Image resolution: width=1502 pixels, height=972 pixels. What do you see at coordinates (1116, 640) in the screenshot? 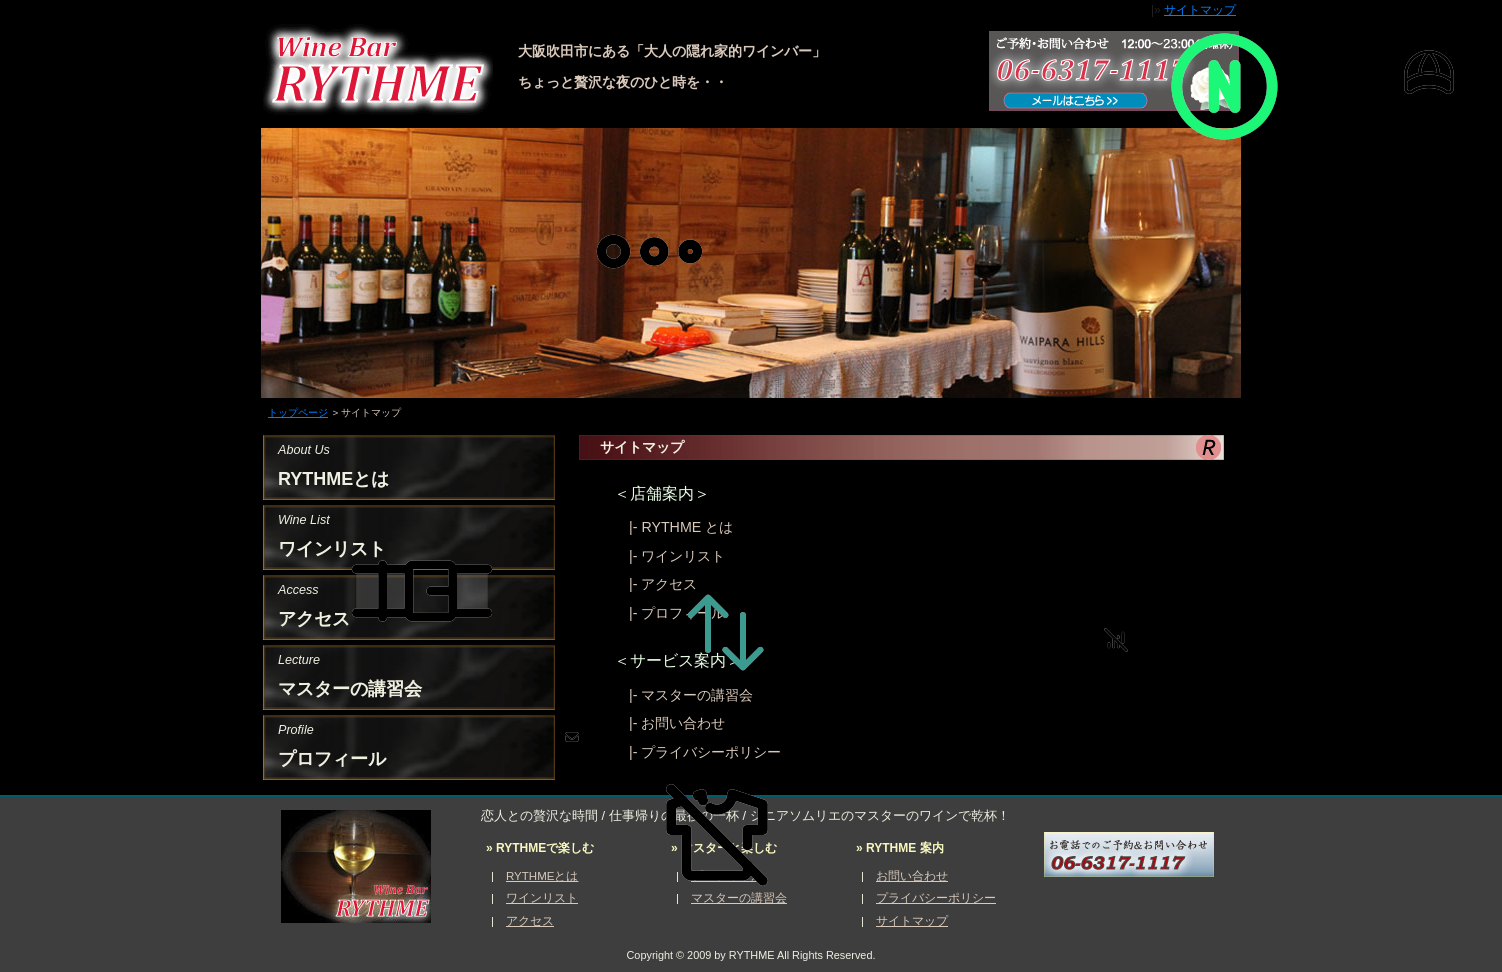
I see `no cellular signal available` at bounding box center [1116, 640].